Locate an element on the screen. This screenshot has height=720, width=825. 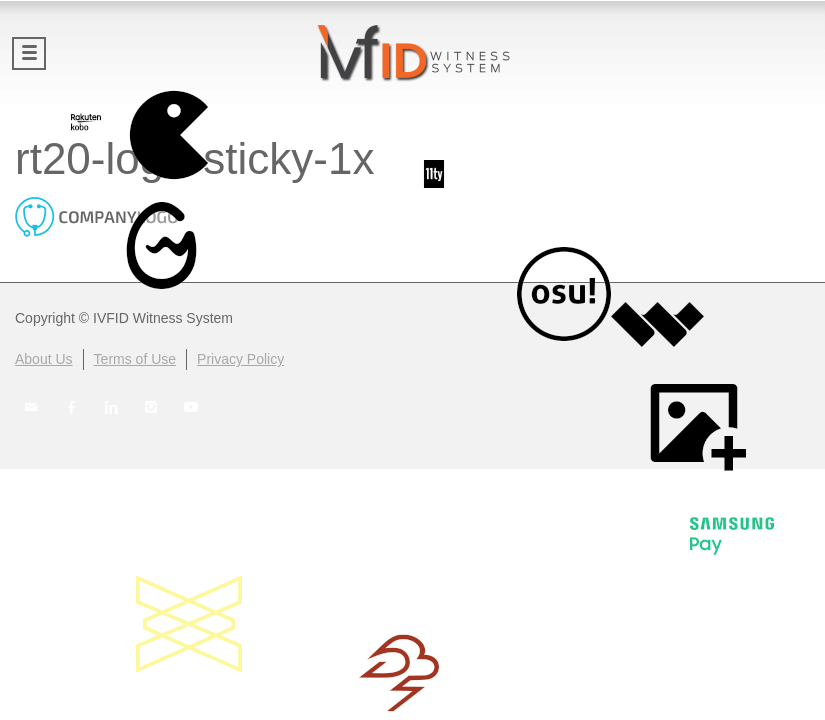
open osu! rhythm game is located at coordinates (564, 294).